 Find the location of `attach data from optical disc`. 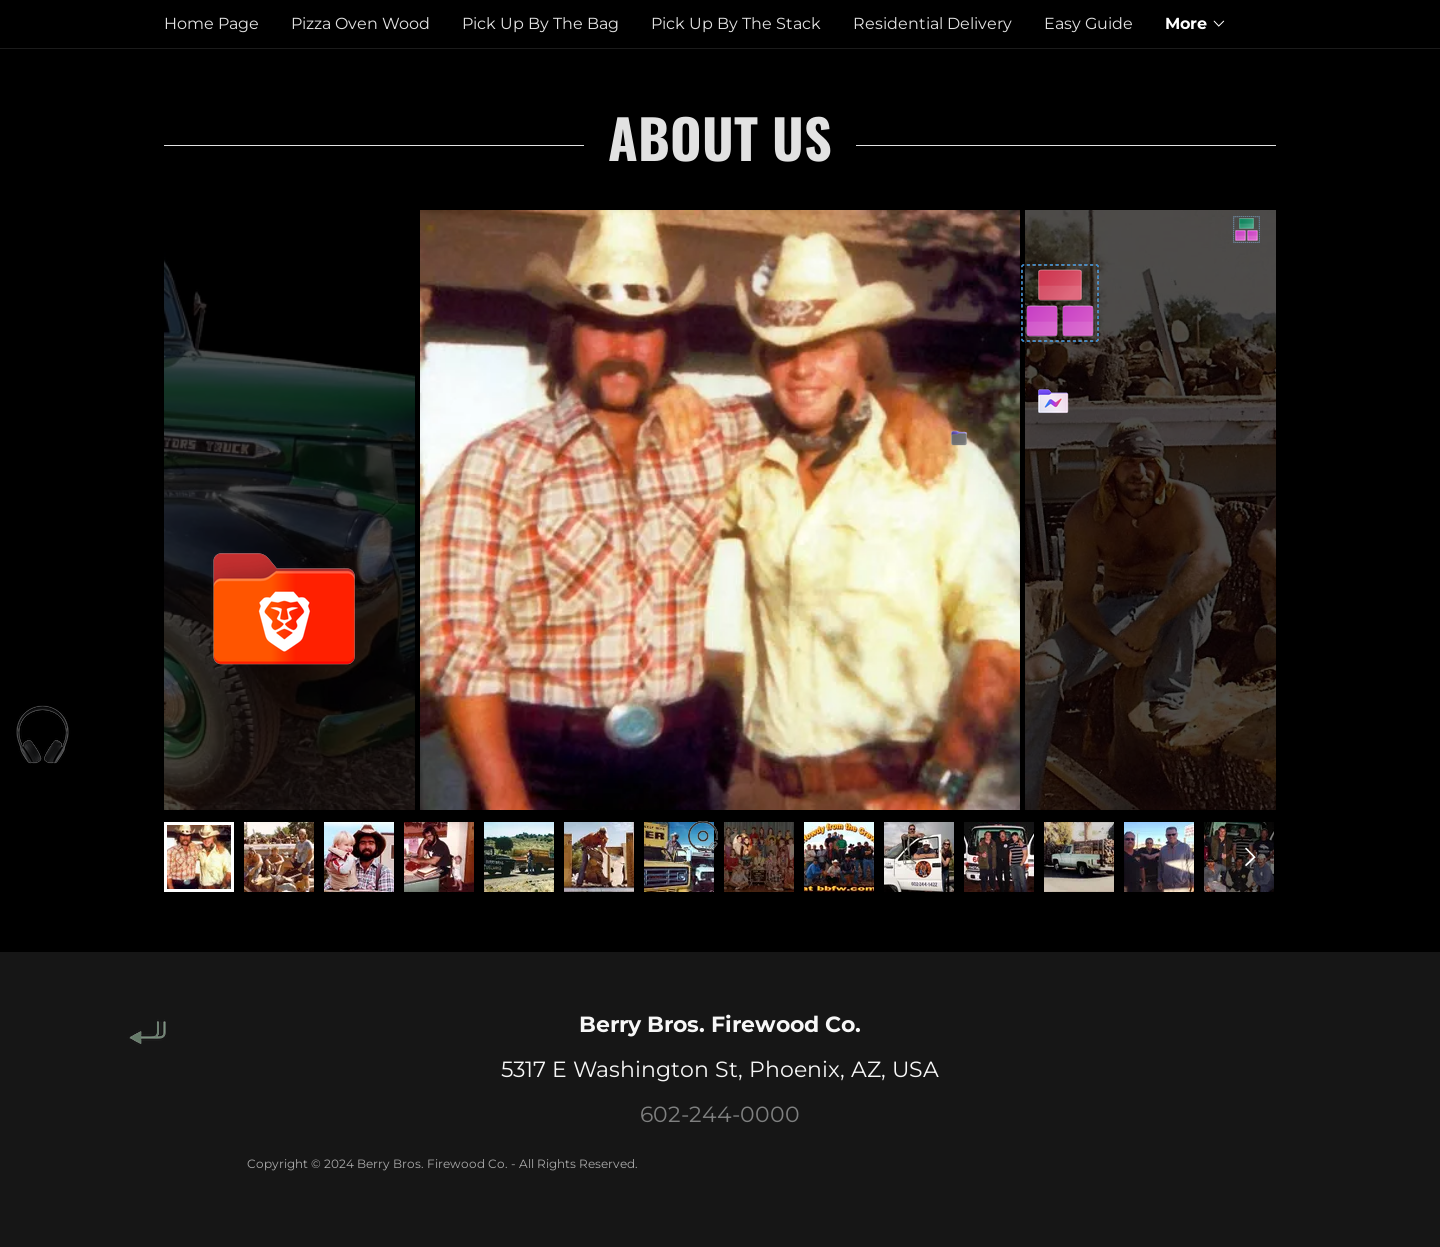

attach data from optical disc is located at coordinates (703, 836).